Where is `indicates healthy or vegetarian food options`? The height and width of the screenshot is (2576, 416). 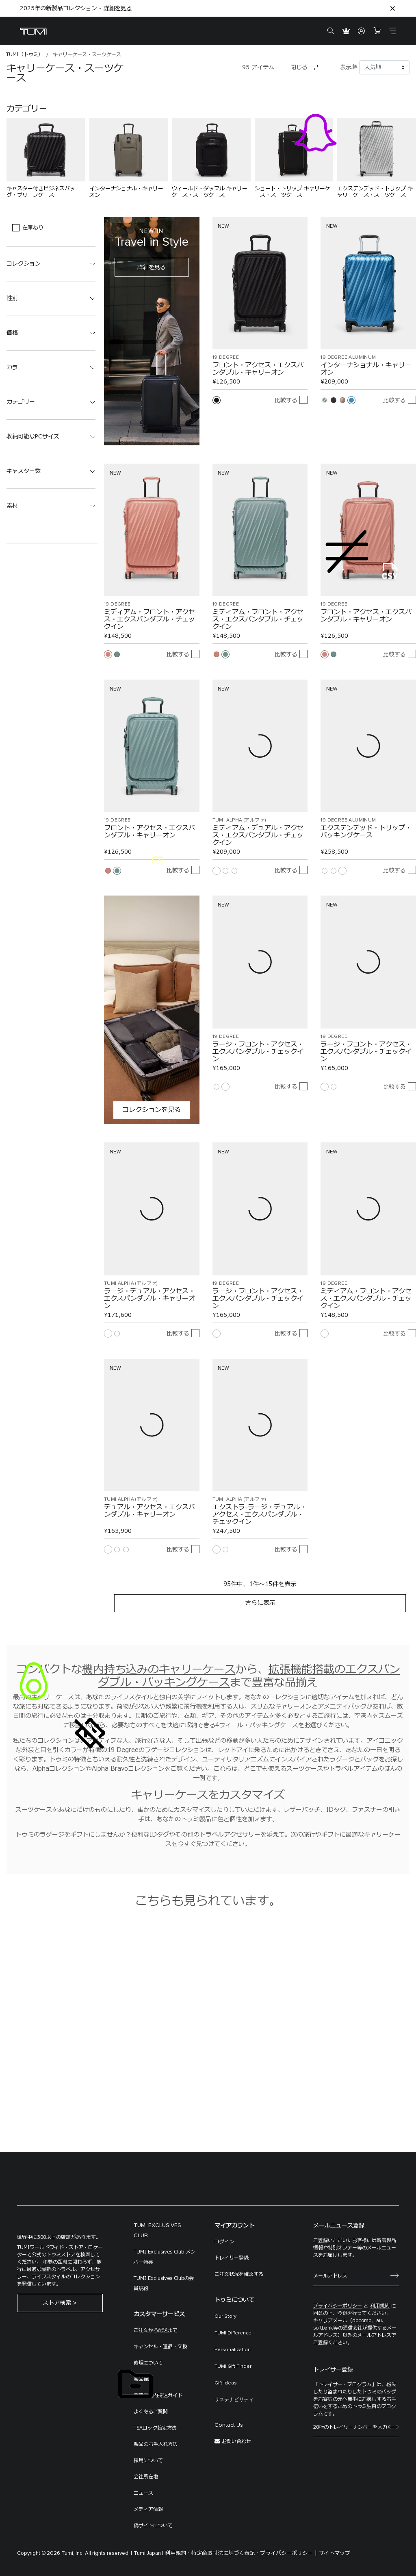
indicates healthy or vegetarian food options is located at coordinates (34, 1681).